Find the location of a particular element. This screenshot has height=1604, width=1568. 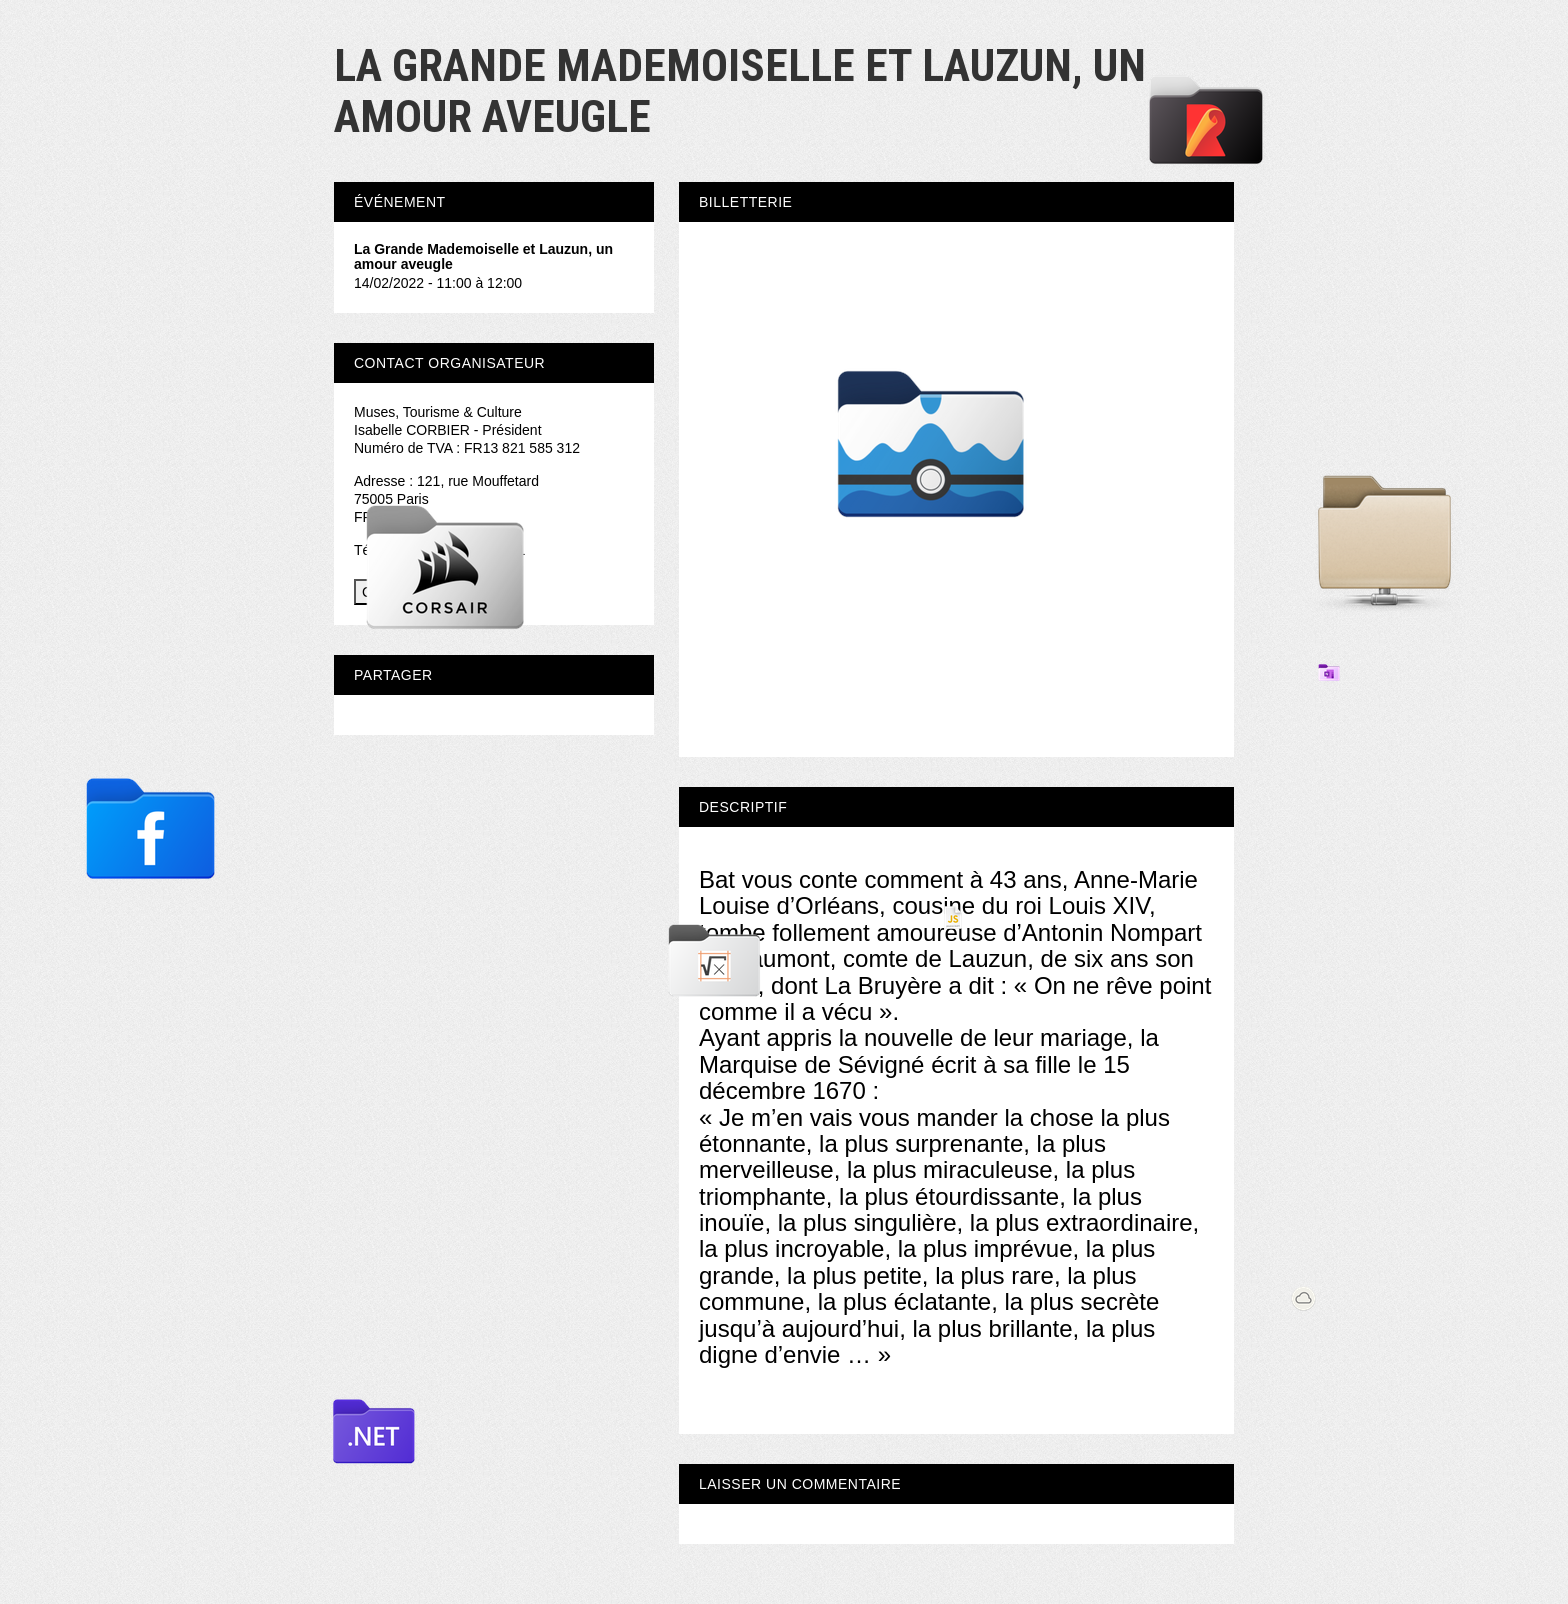

a javascript source code file is located at coordinates (953, 918).